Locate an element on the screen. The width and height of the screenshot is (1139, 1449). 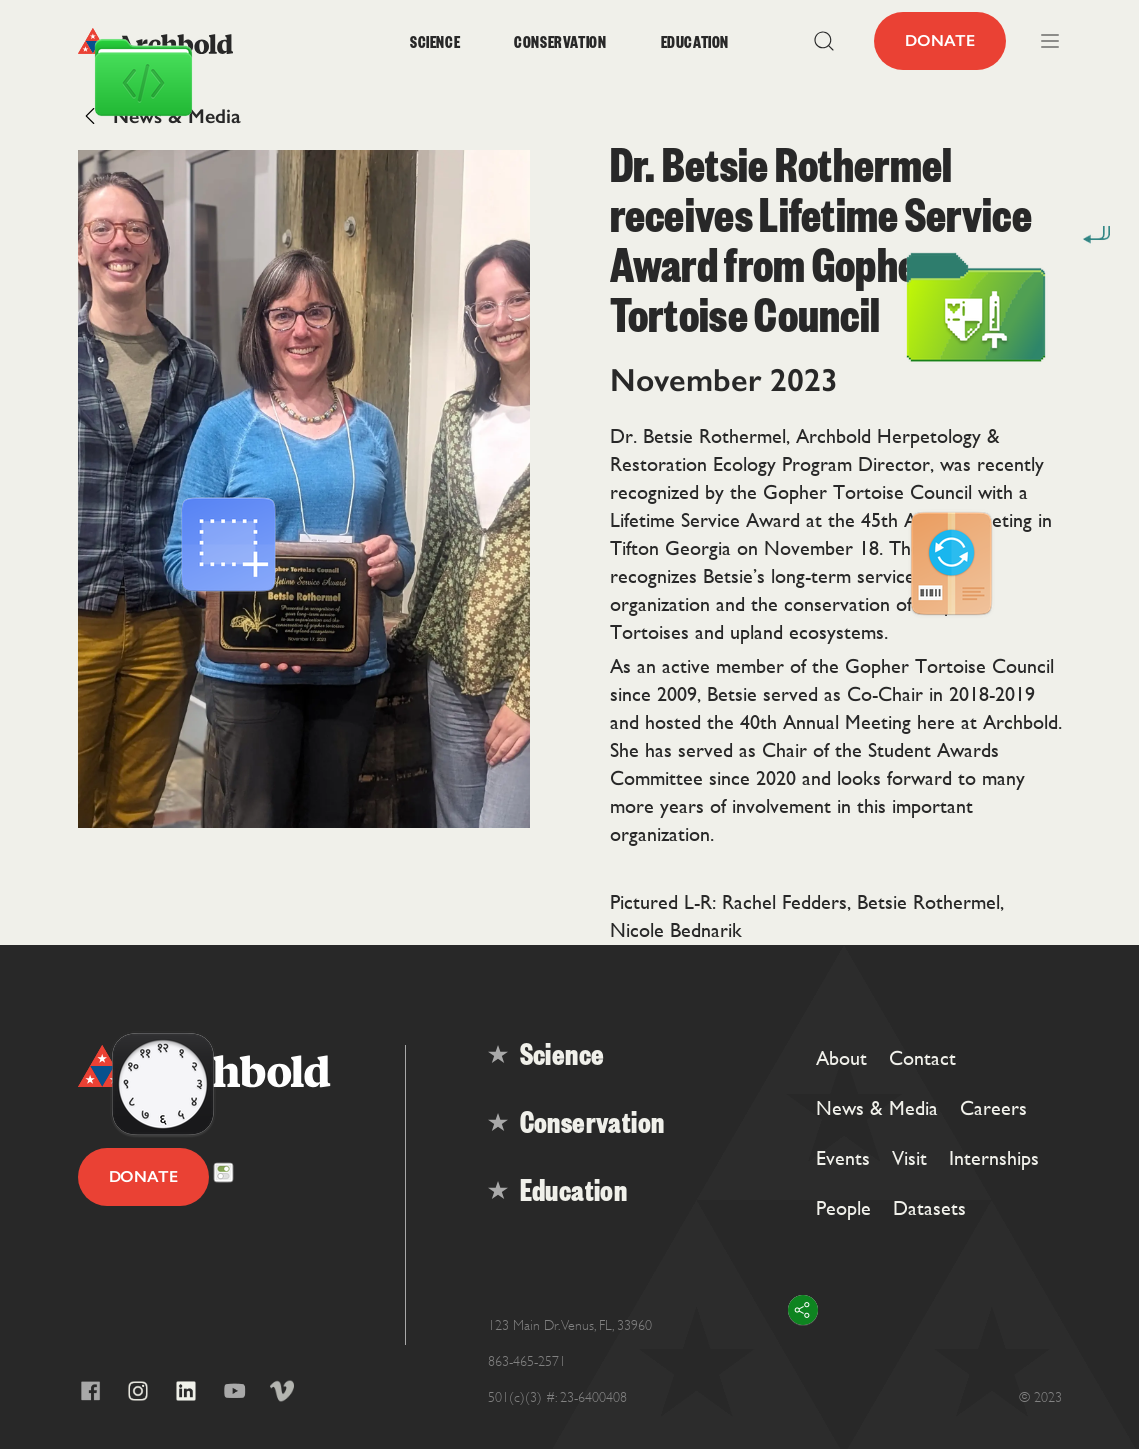
reply to all recipients of an email is located at coordinates (1096, 233).